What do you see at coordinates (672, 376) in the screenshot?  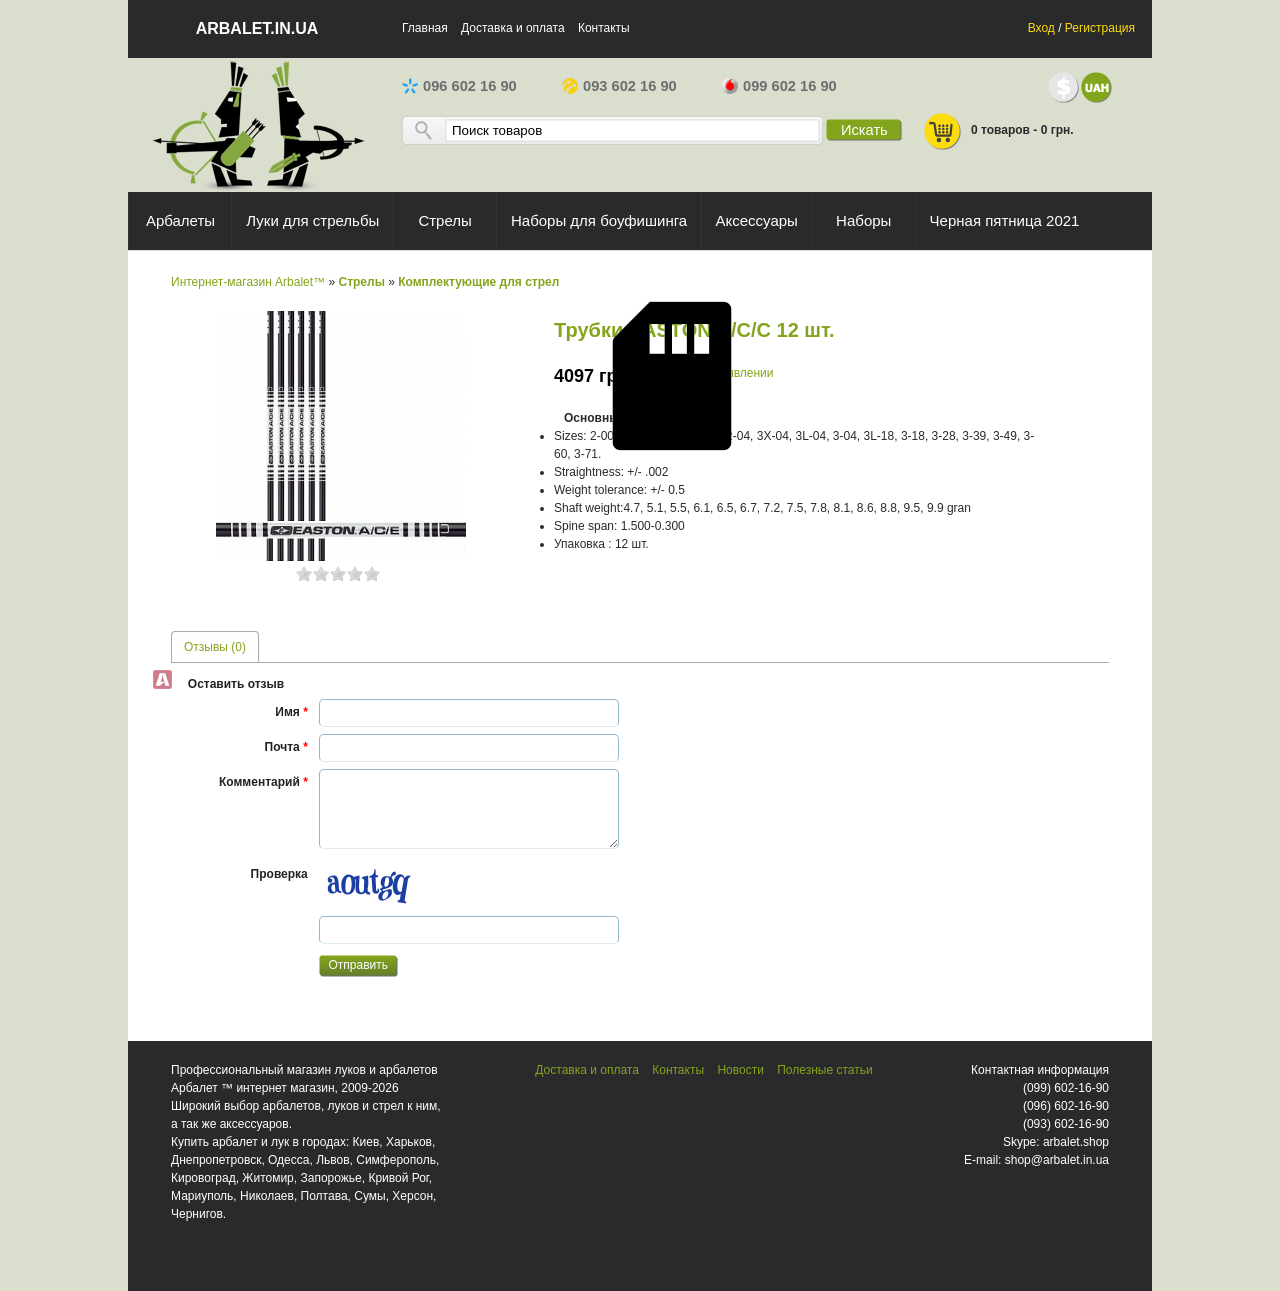 I see `access external storage` at bounding box center [672, 376].